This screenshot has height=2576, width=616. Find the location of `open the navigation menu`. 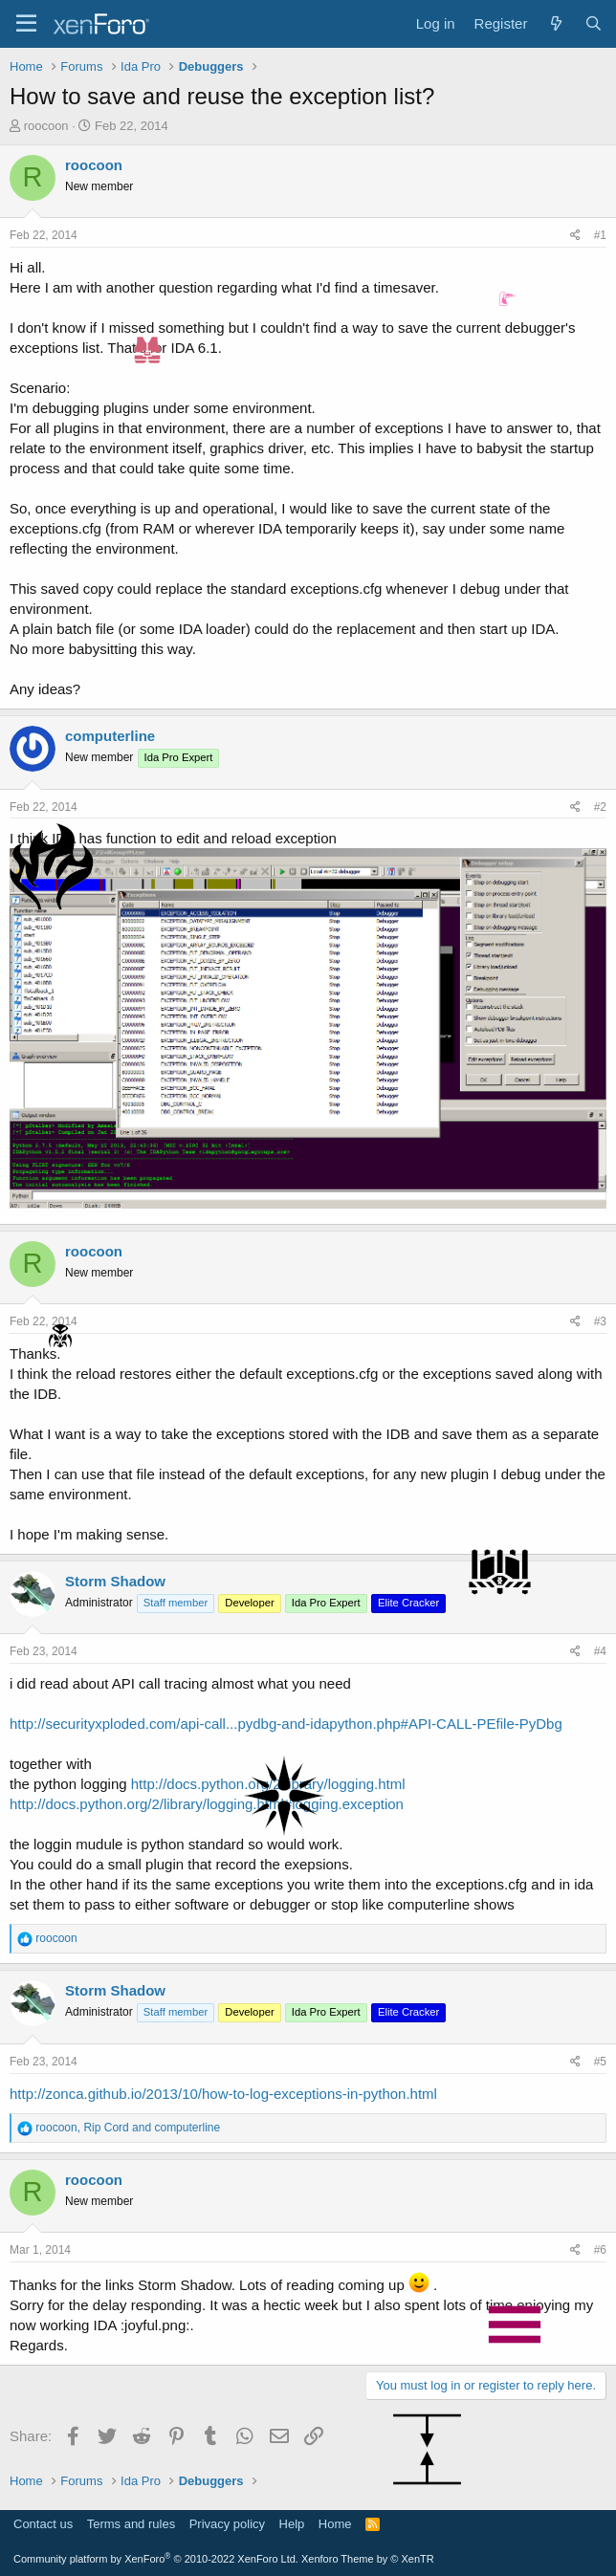

open the navigation menu is located at coordinates (515, 2325).